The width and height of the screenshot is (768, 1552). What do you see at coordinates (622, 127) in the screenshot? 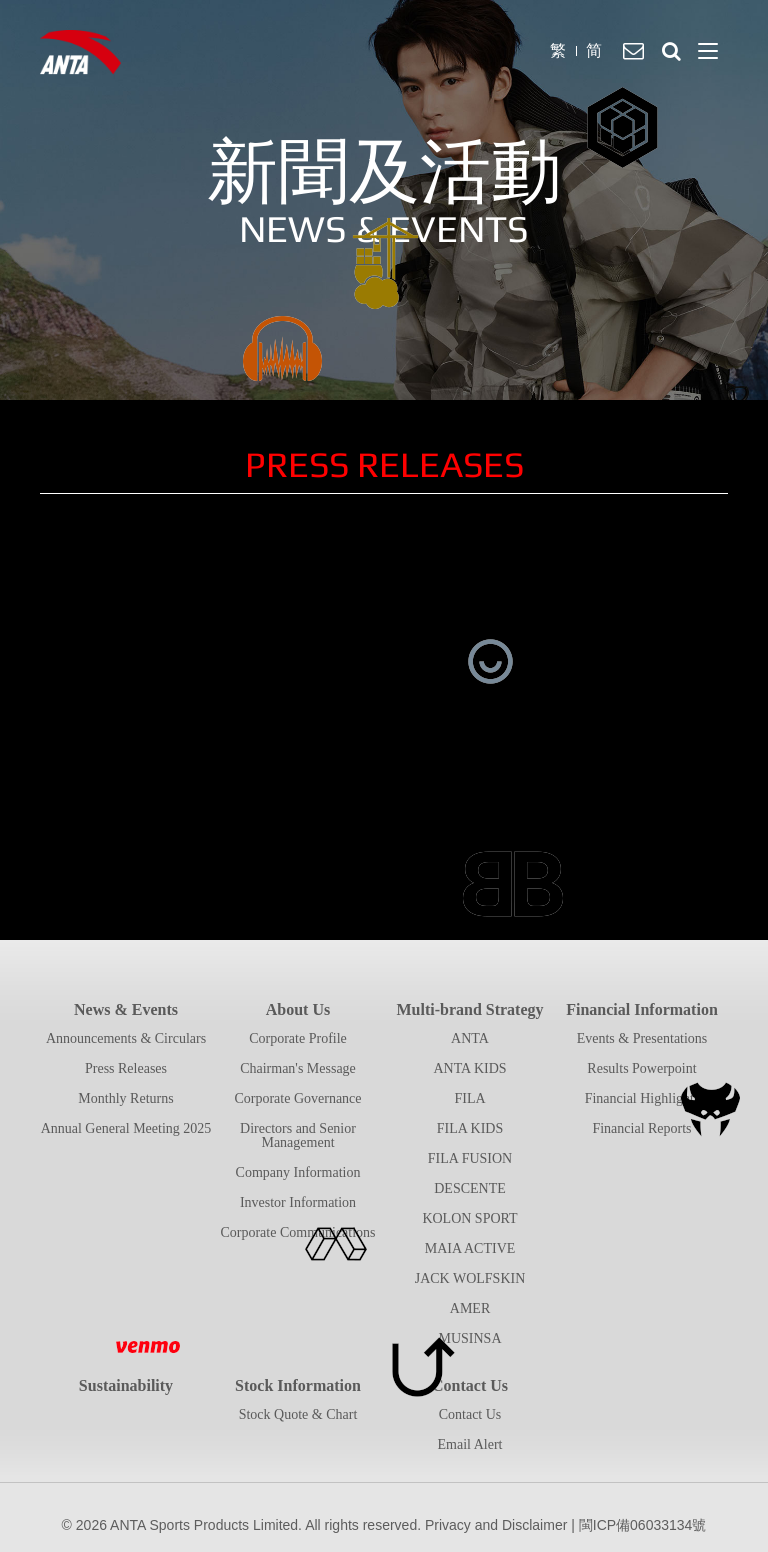
I see `sequelize ORM library logo` at bounding box center [622, 127].